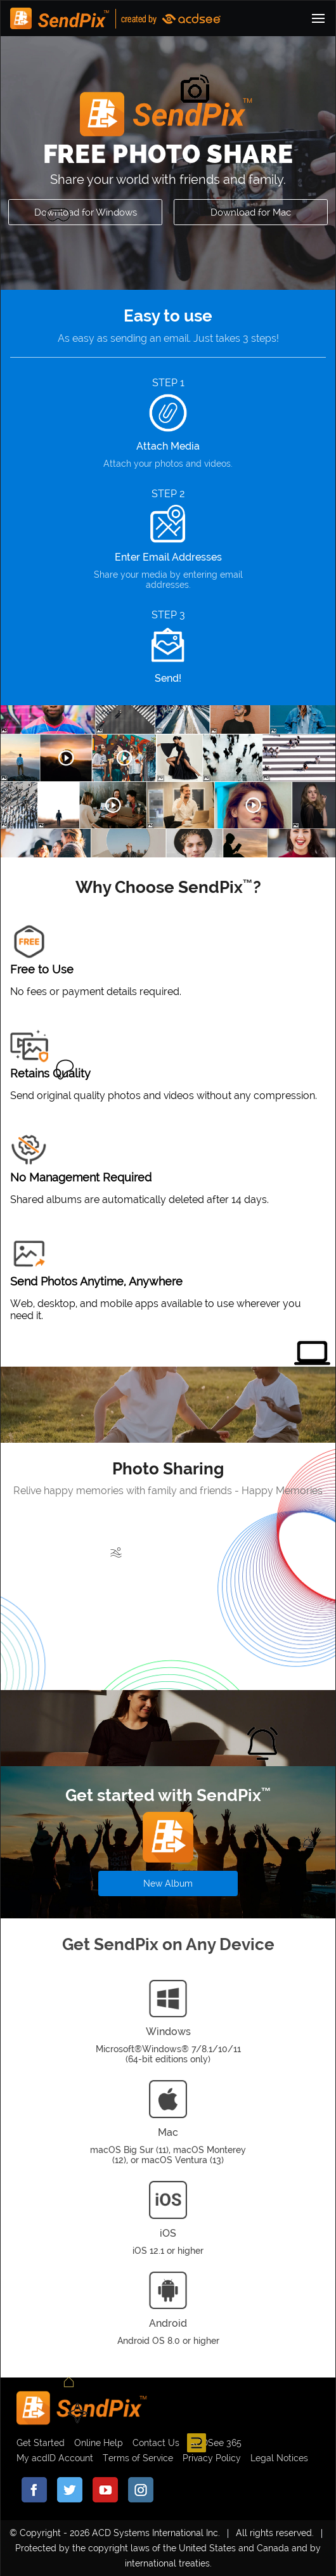 This screenshot has height=2576, width=336. Describe the element at coordinates (197, 2443) in the screenshot. I see `indicates a superset relationship in mathematical notation` at that location.